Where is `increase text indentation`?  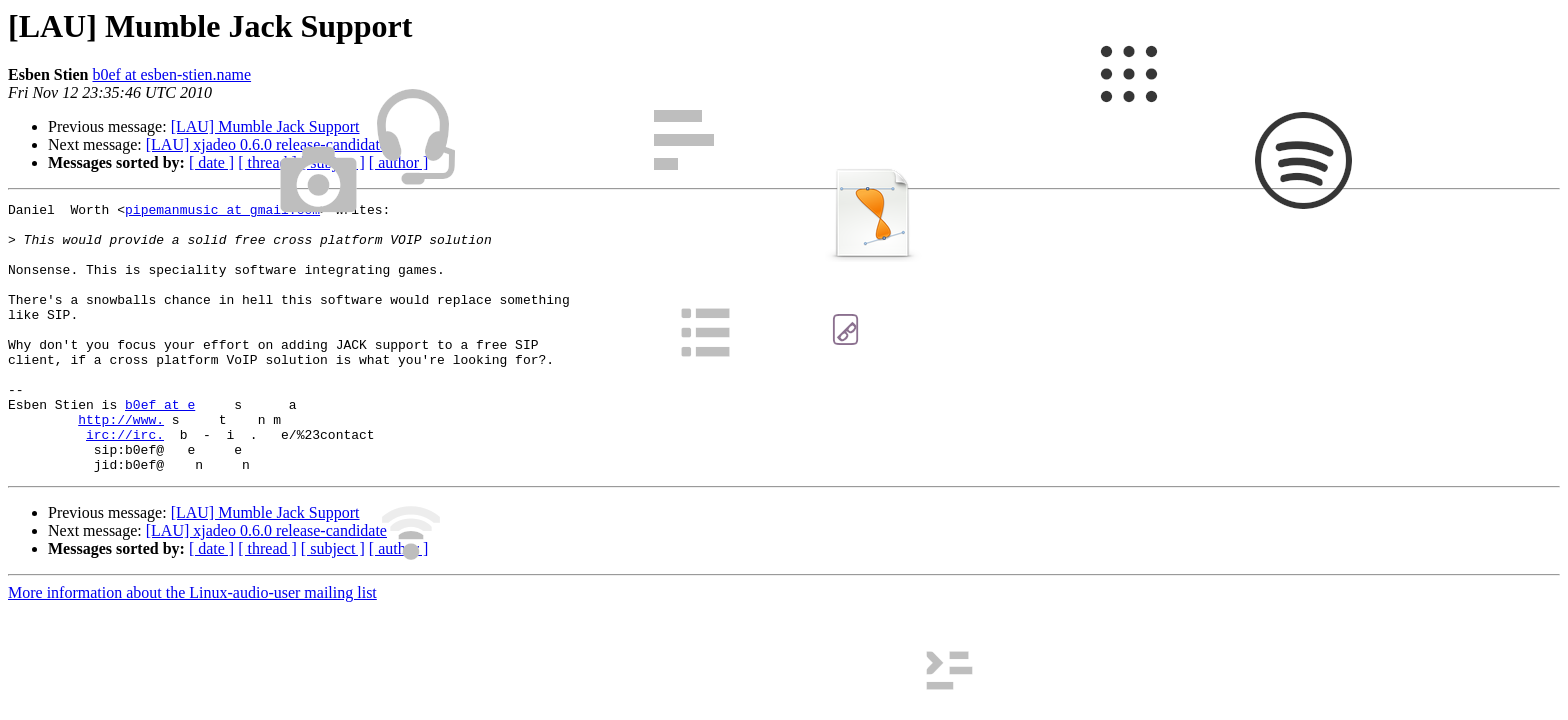
increase text indentation is located at coordinates (949, 670).